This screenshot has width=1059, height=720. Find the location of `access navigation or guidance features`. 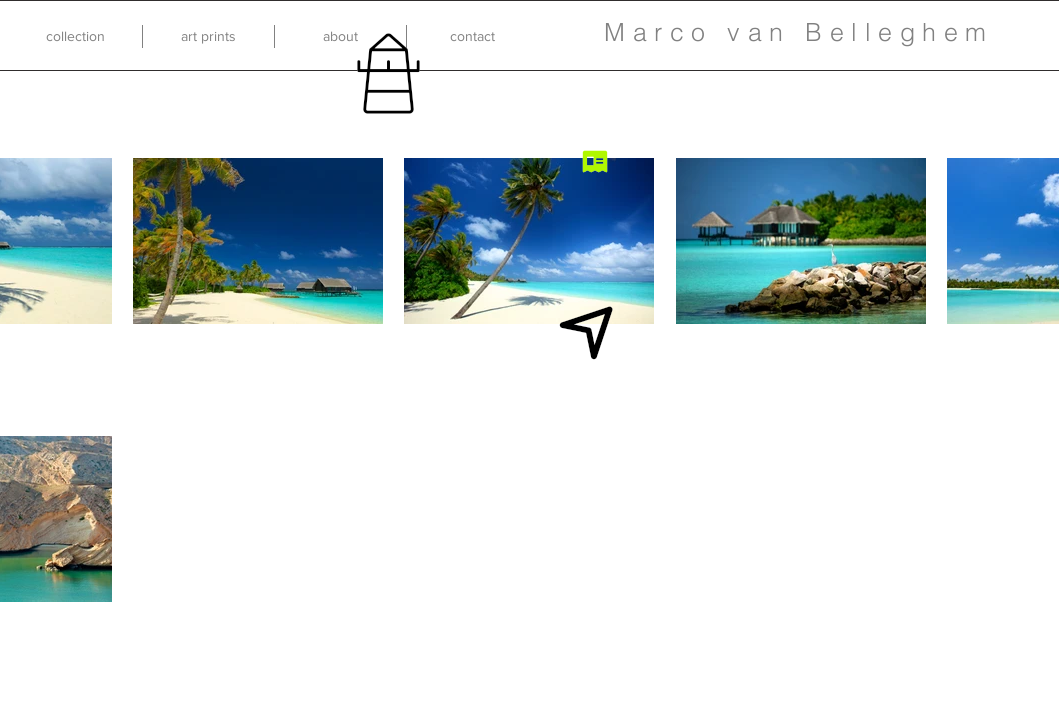

access navigation or guidance features is located at coordinates (388, 76).